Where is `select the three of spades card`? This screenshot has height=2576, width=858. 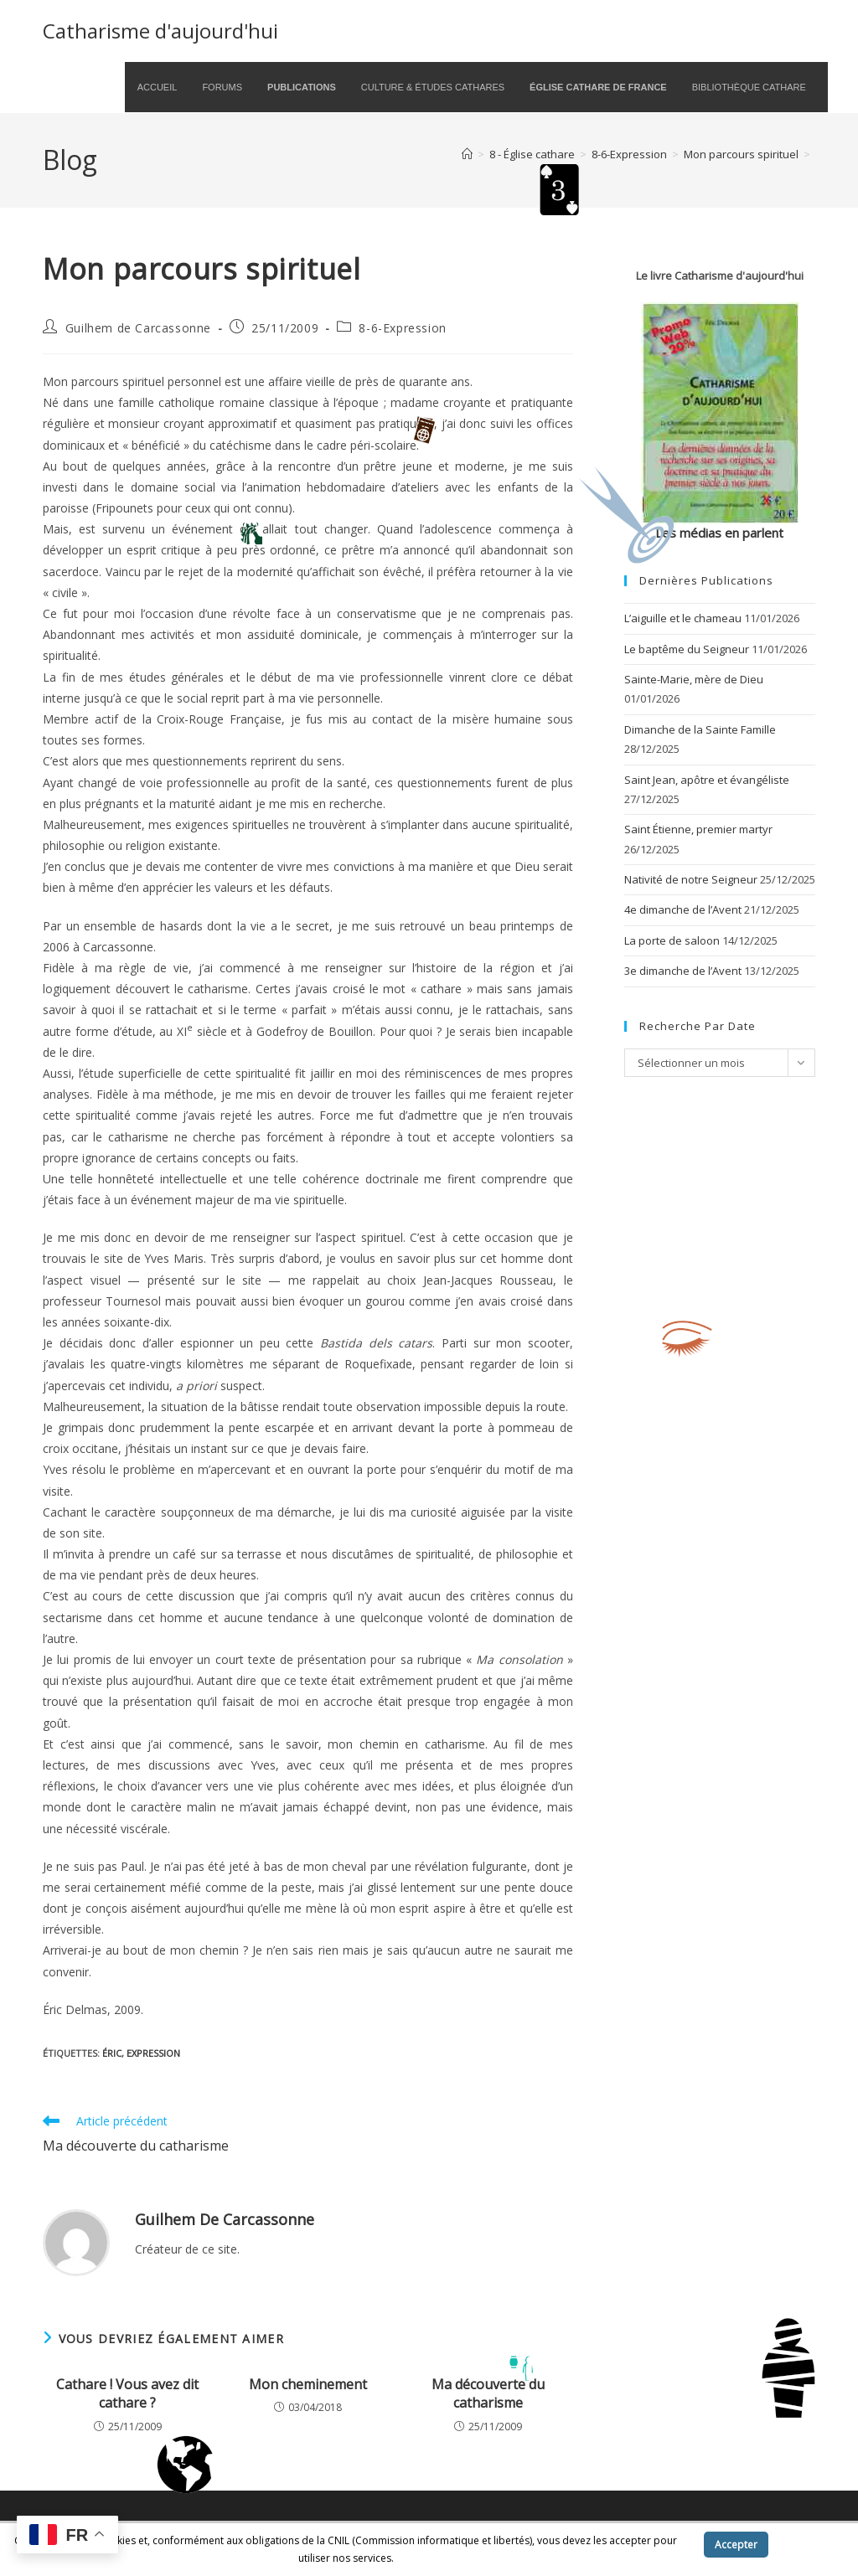
select the three of spades card is located at coordinates (559, 189).